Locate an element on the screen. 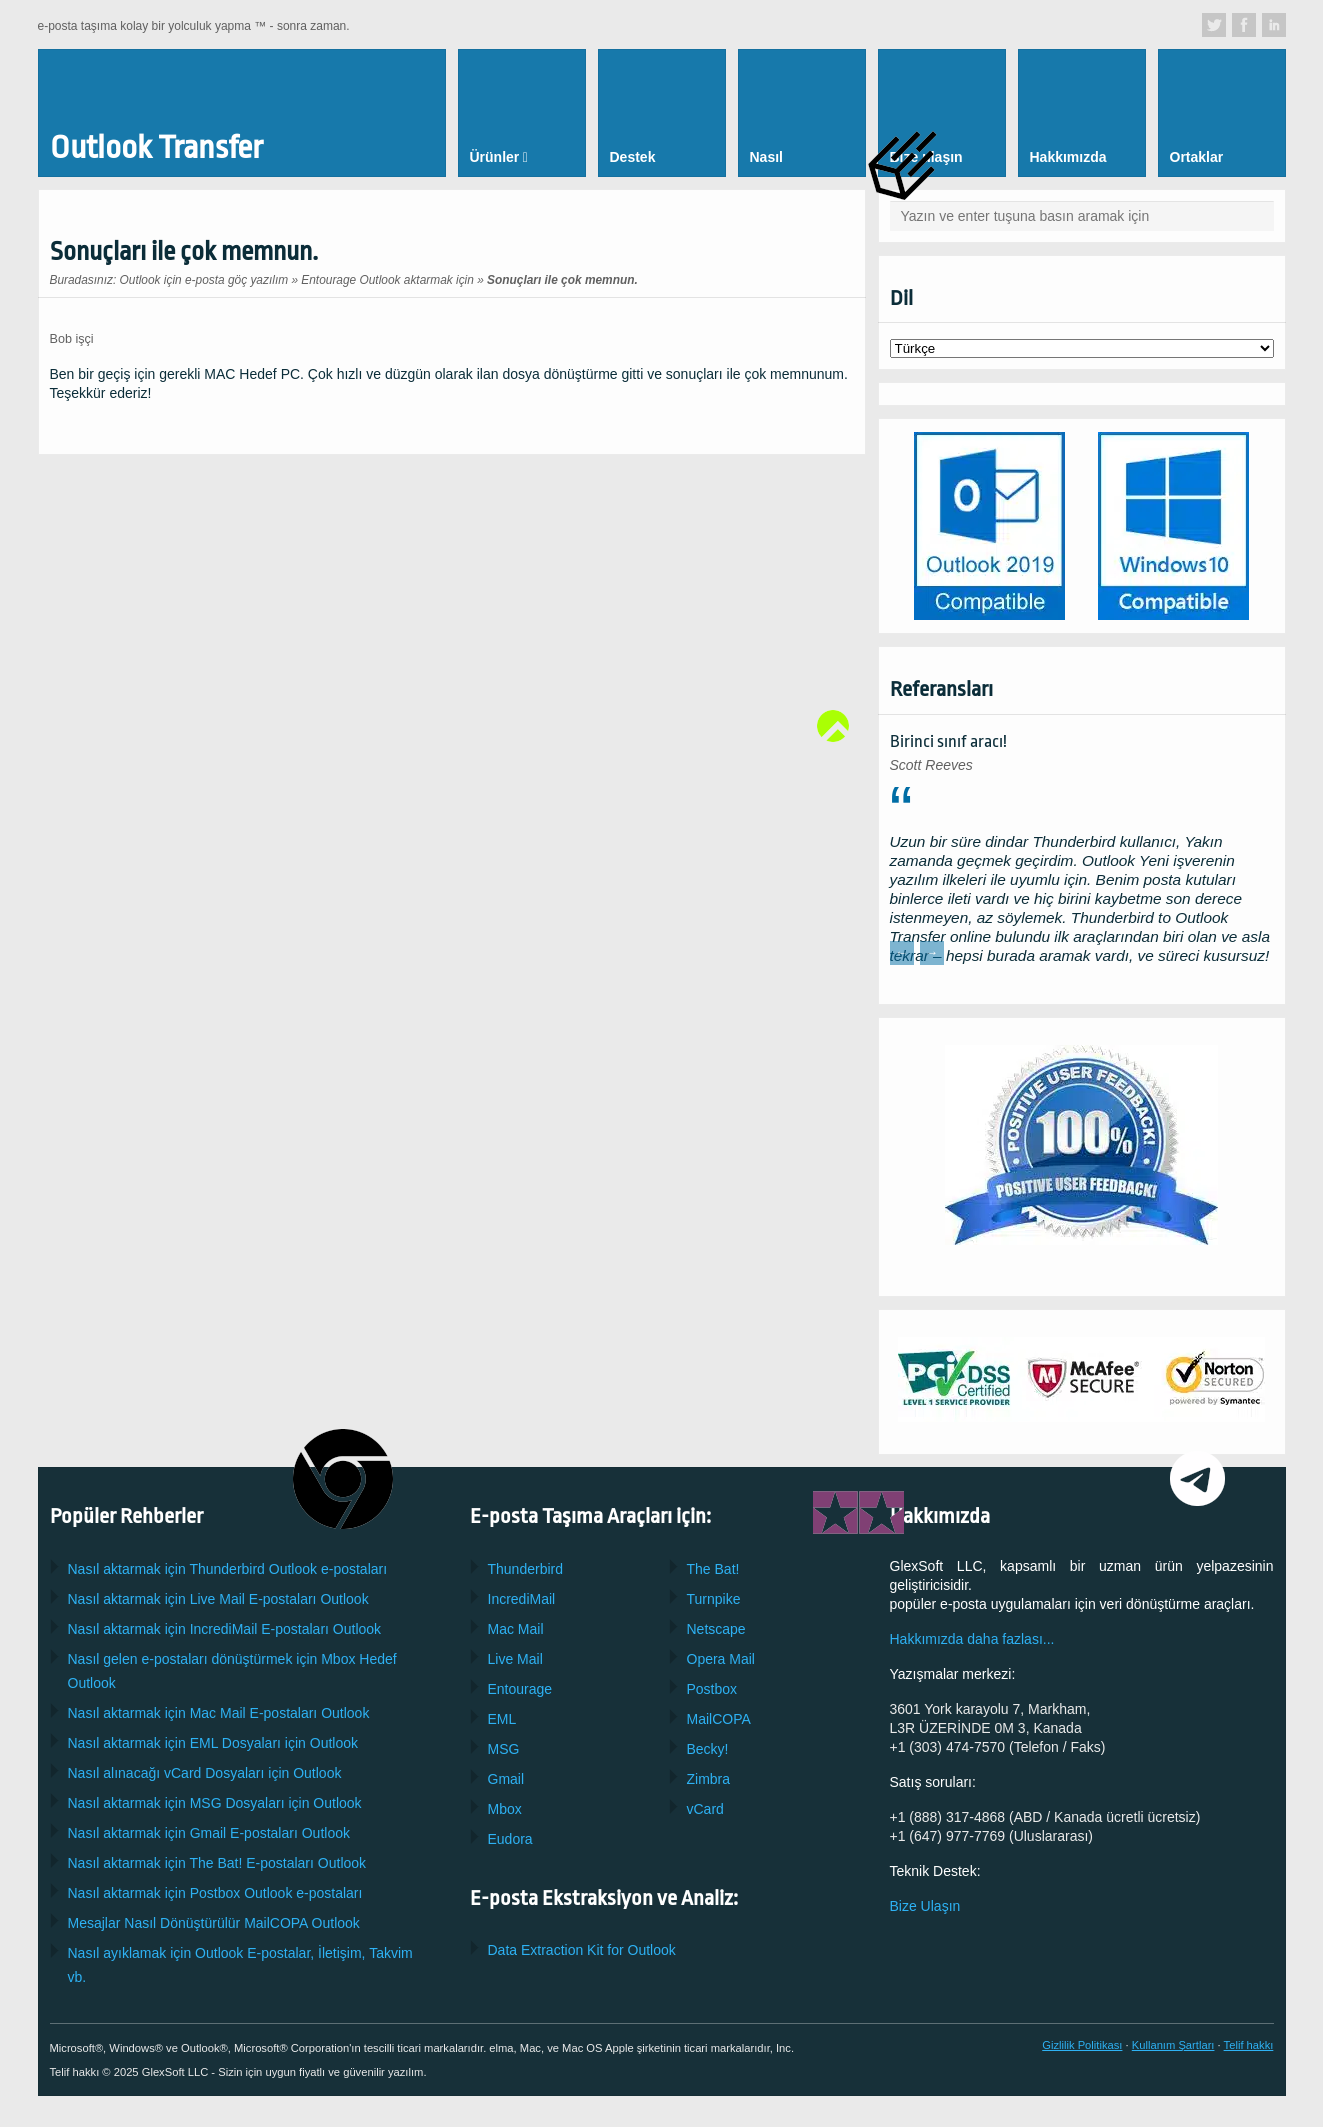 The image size is (1323, 2127). open Telegram messaging app is located at coordinates (1197, 1478).